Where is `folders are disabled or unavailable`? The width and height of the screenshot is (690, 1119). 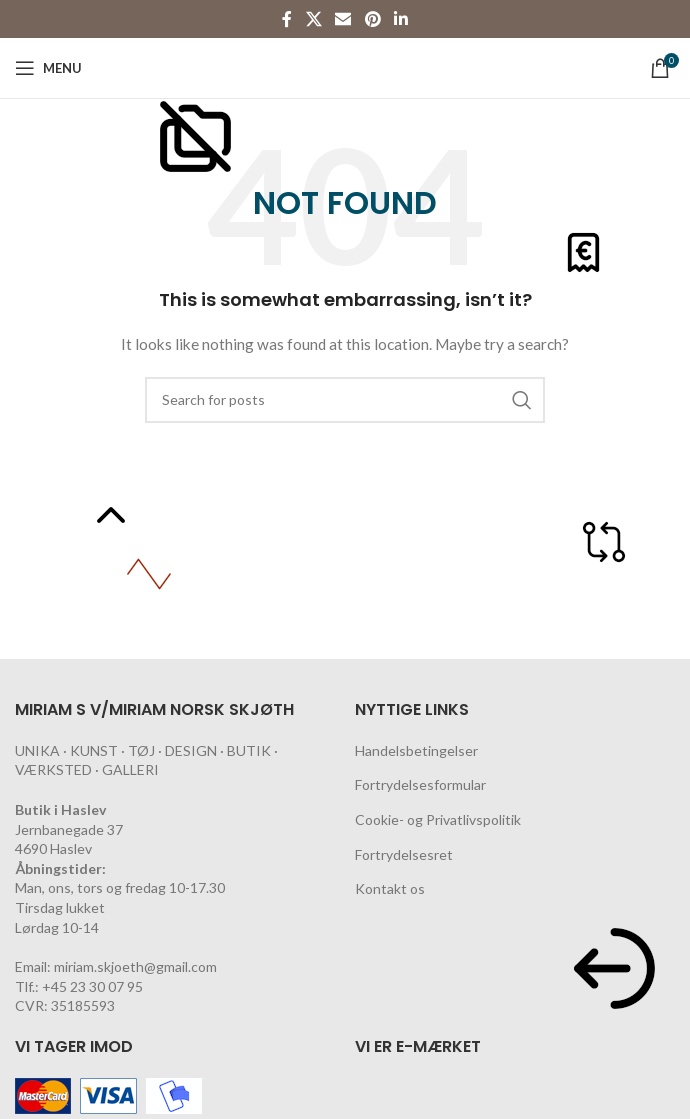 folders are disabled or unavailable is located at coordinates (195, 136).